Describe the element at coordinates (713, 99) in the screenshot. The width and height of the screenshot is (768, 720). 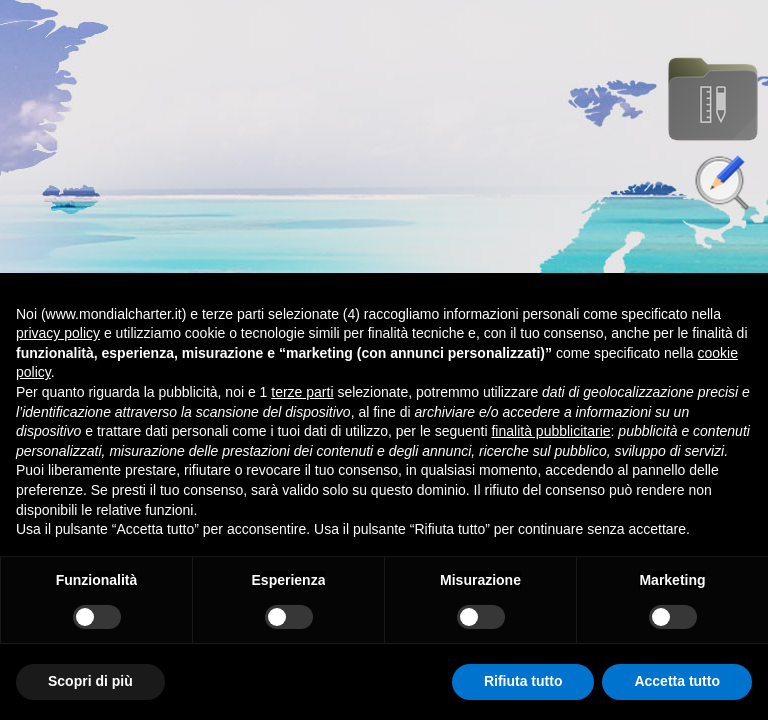
I see `access your templates folder` at that location.